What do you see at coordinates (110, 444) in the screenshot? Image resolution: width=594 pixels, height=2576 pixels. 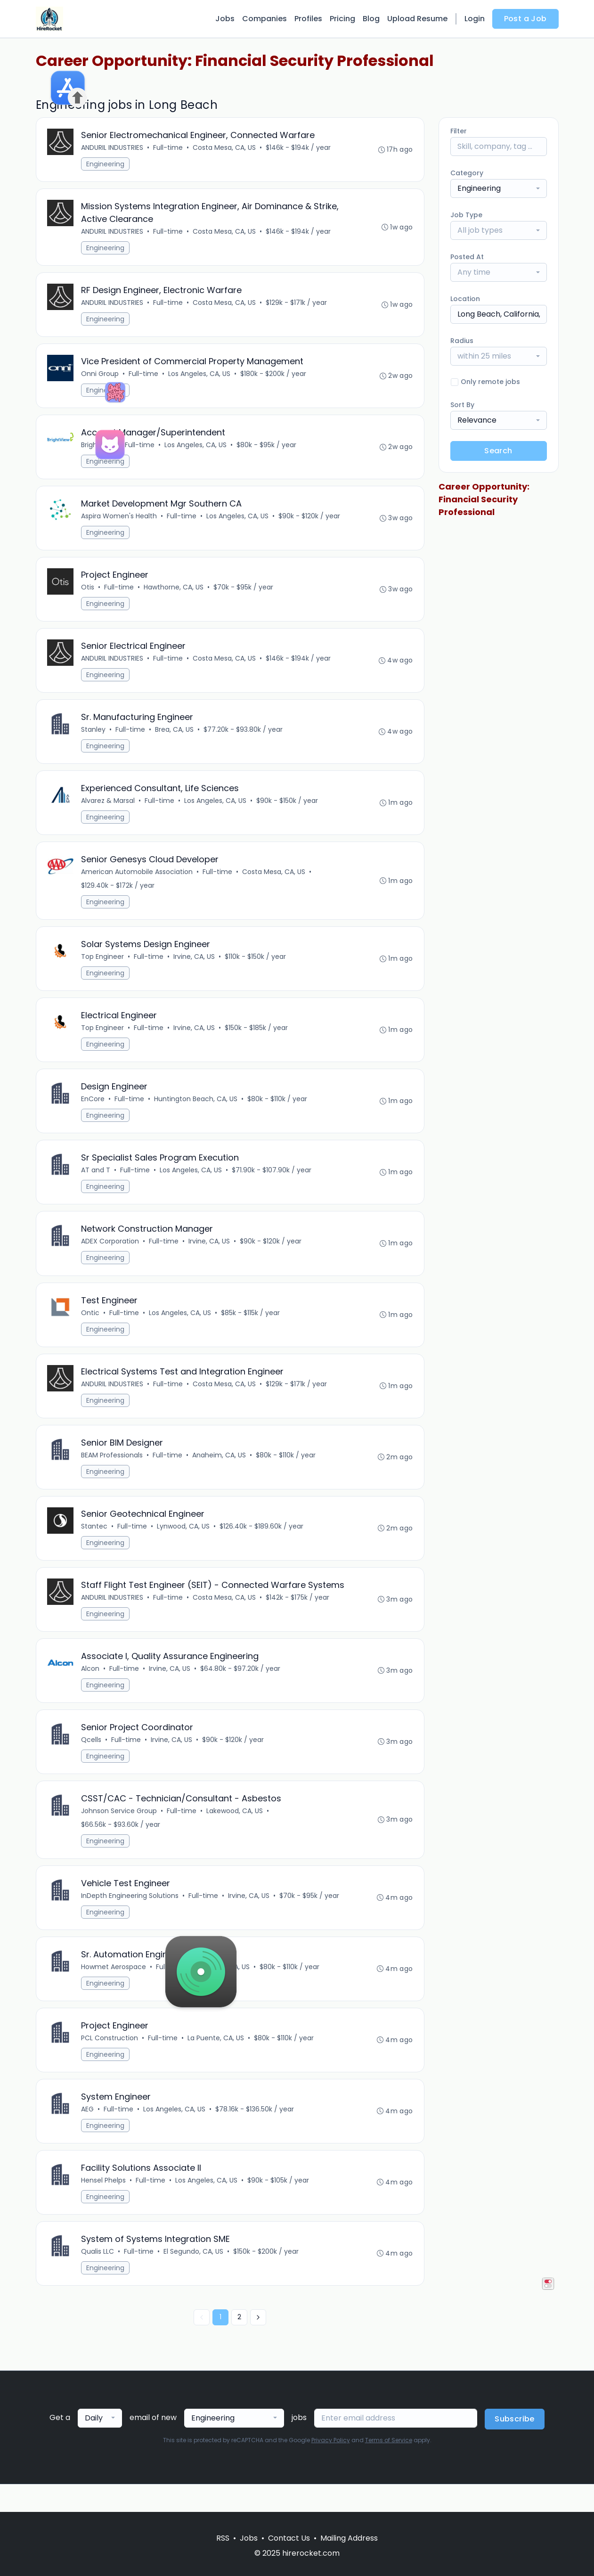 I see `open clash verge proxy client` at bounding box center [110, 444].